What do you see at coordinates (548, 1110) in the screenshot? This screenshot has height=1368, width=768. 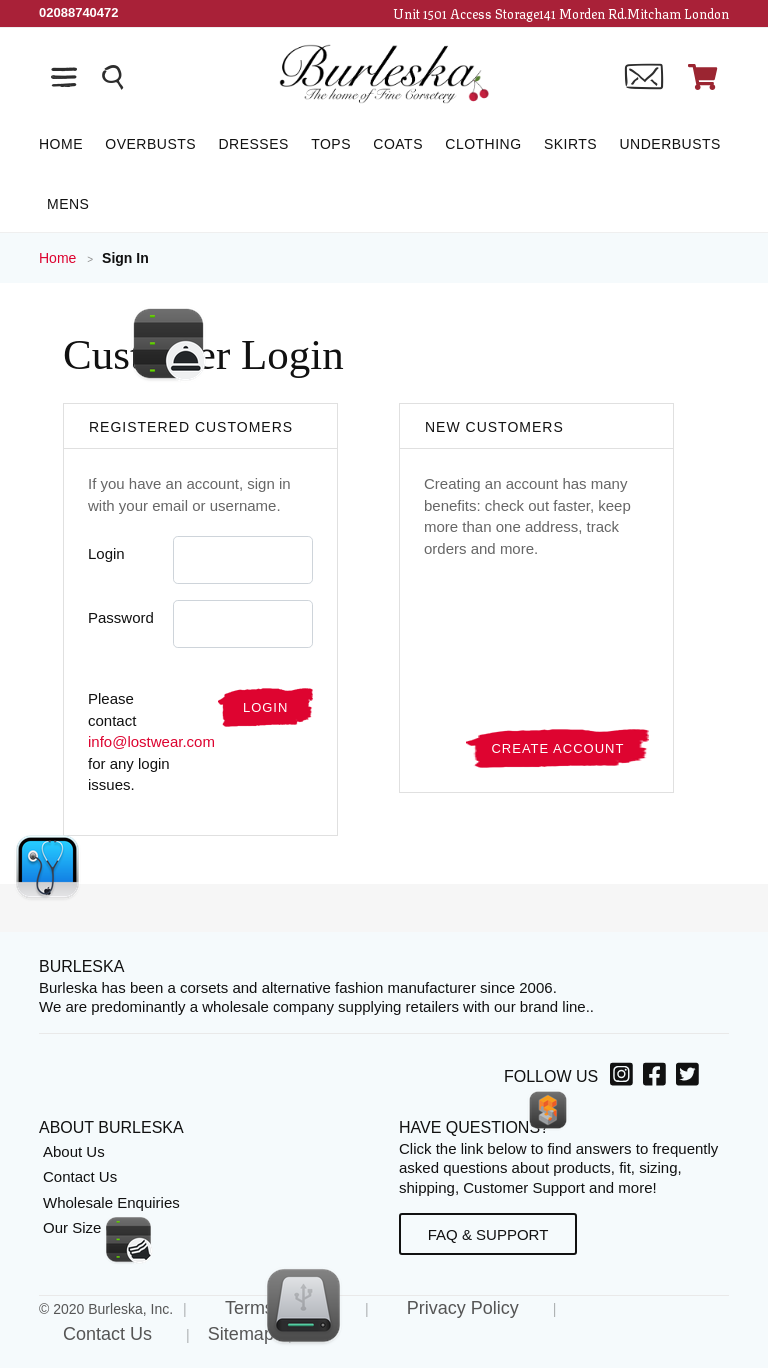 I see `open splash app` at bounding box center [548, 1110].